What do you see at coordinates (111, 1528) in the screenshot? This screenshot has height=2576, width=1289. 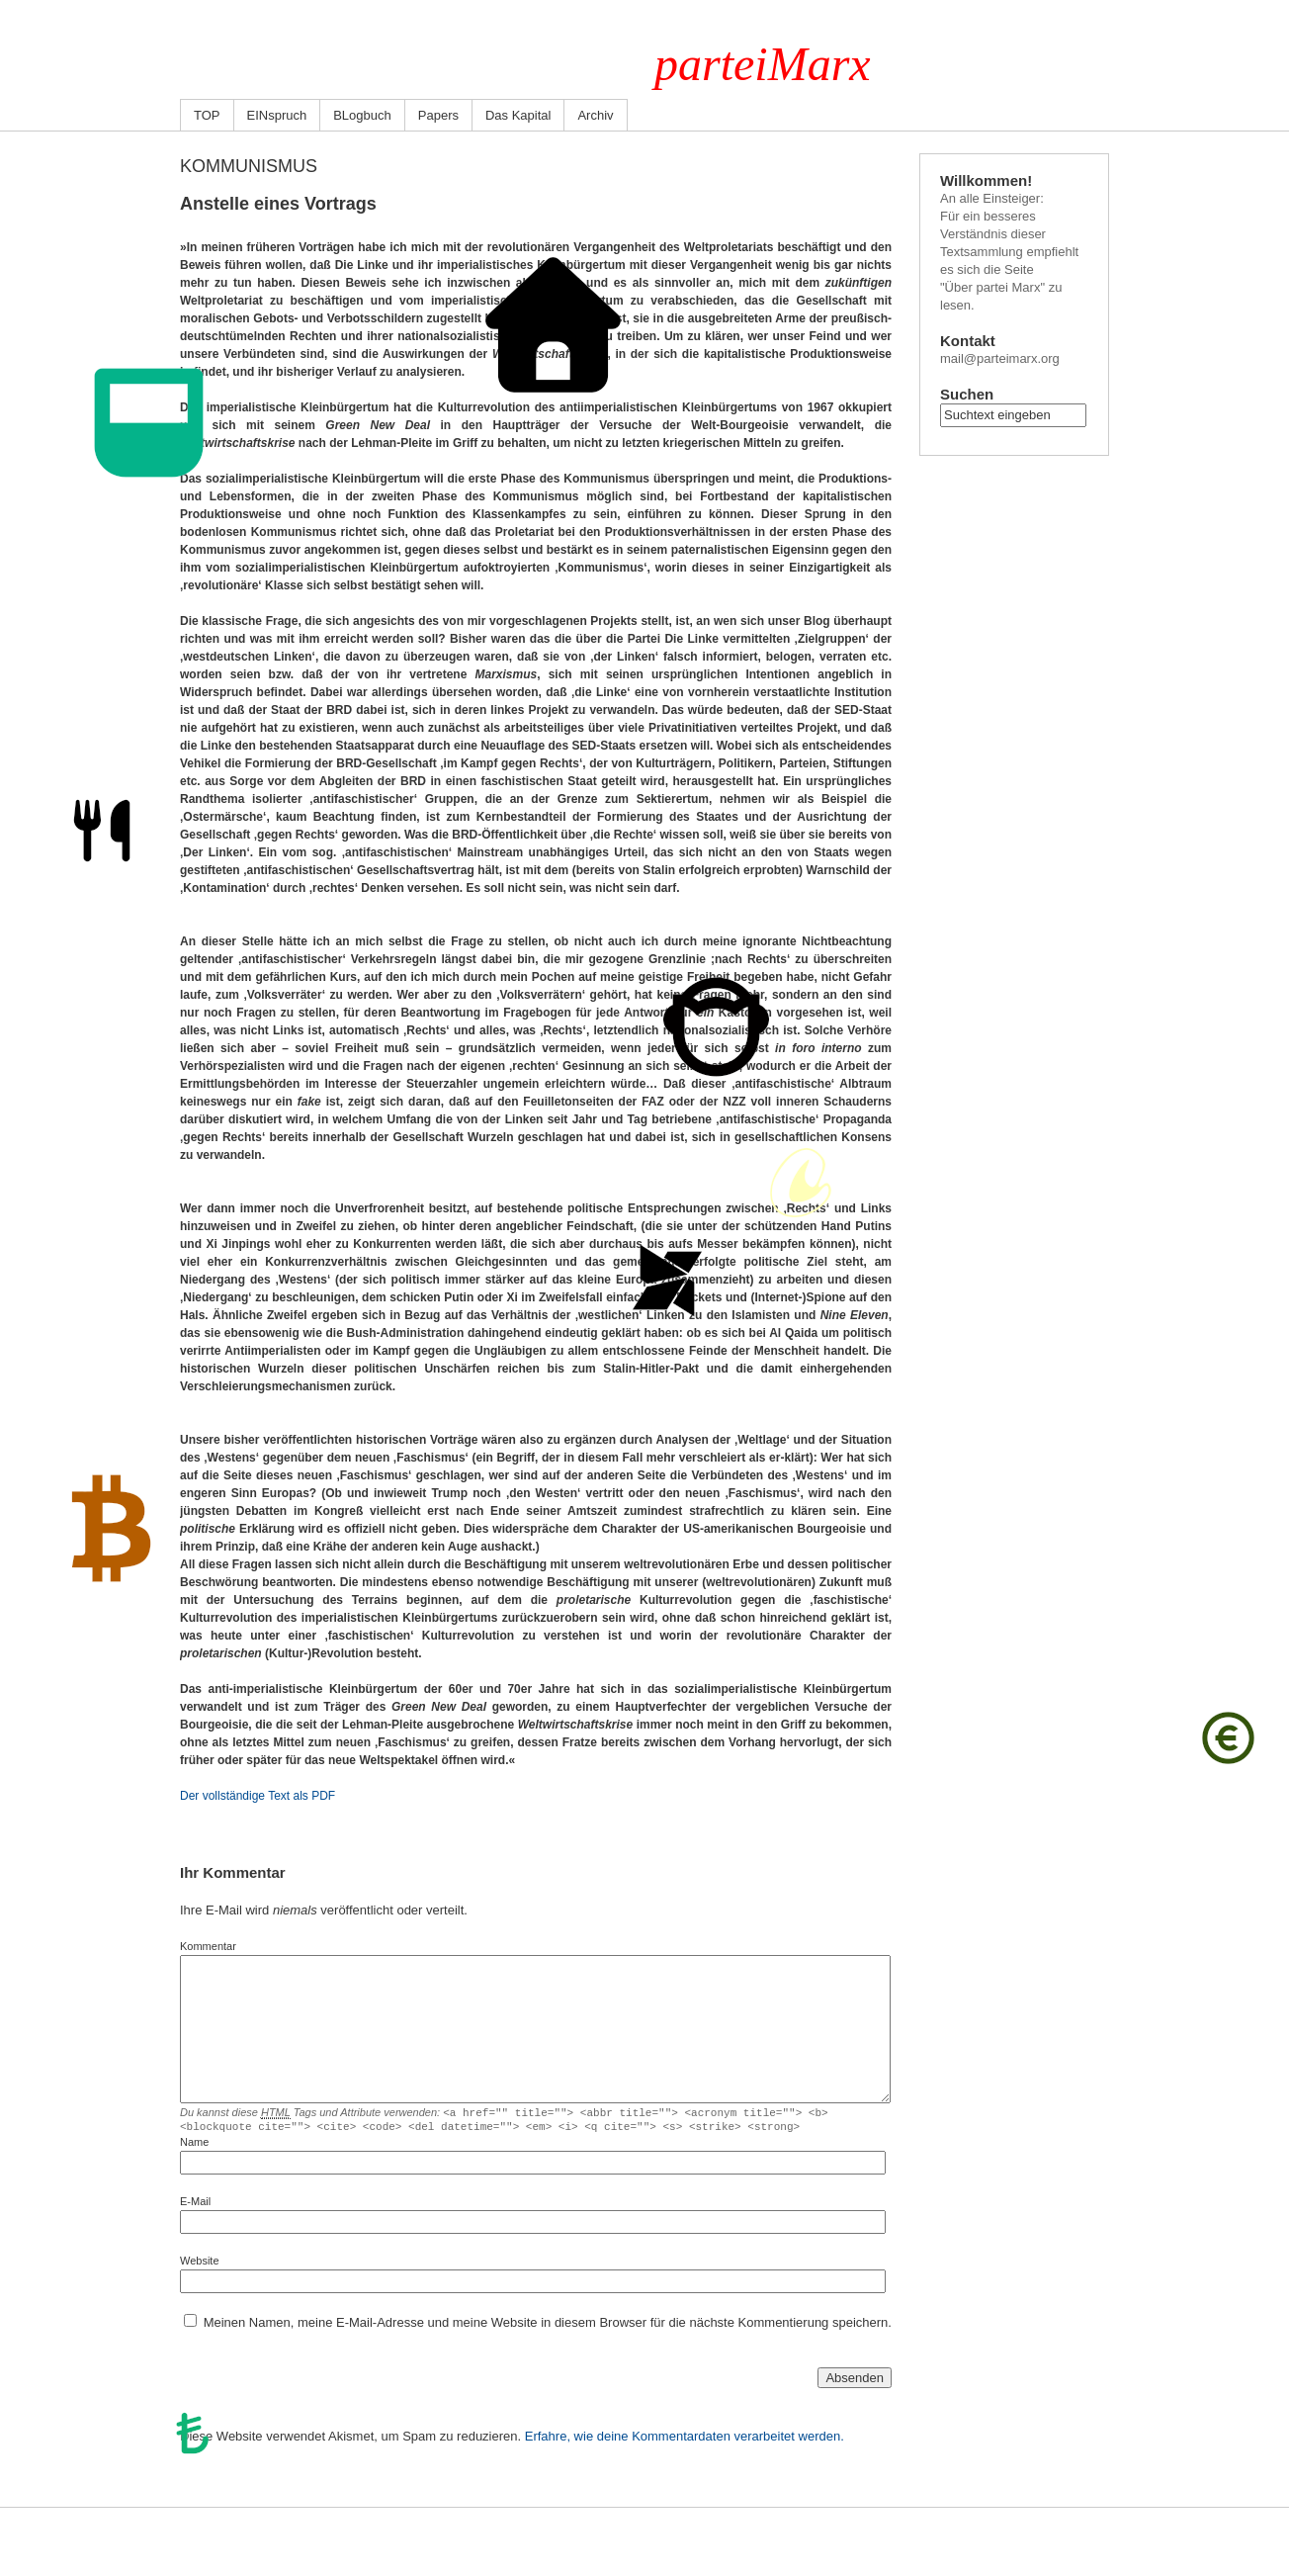 I see `indicates Bitcoin payment option` at bounding box center [111, 1528].